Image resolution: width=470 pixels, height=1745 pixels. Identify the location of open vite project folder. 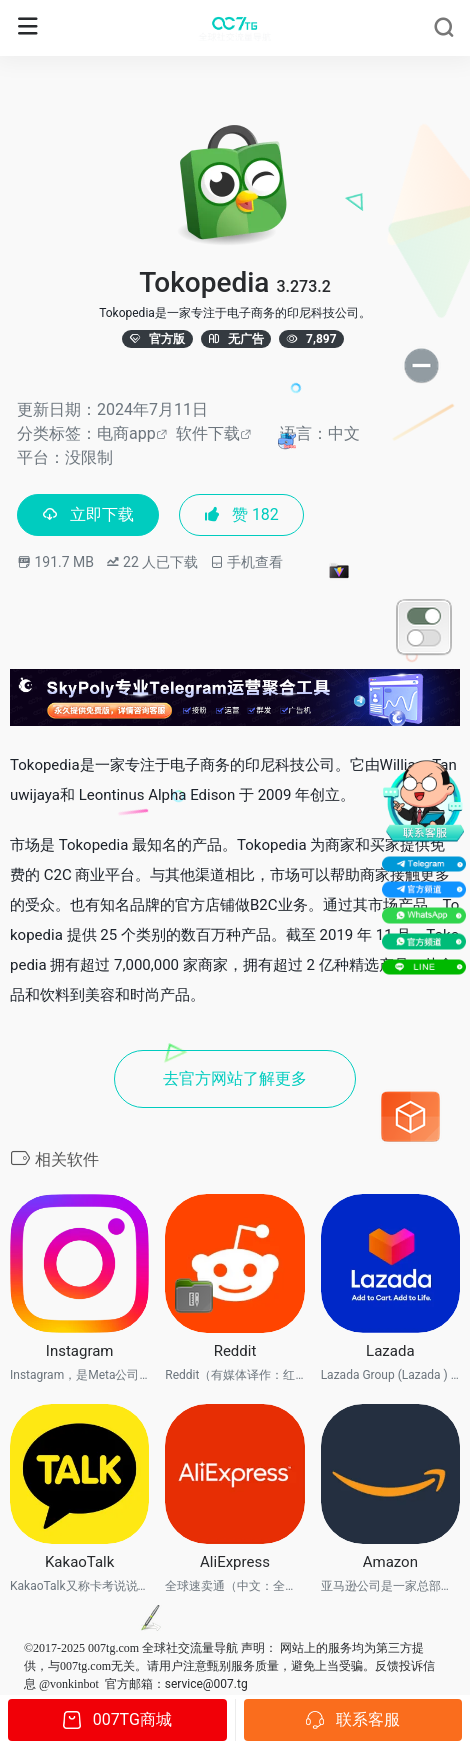
(339, 571).